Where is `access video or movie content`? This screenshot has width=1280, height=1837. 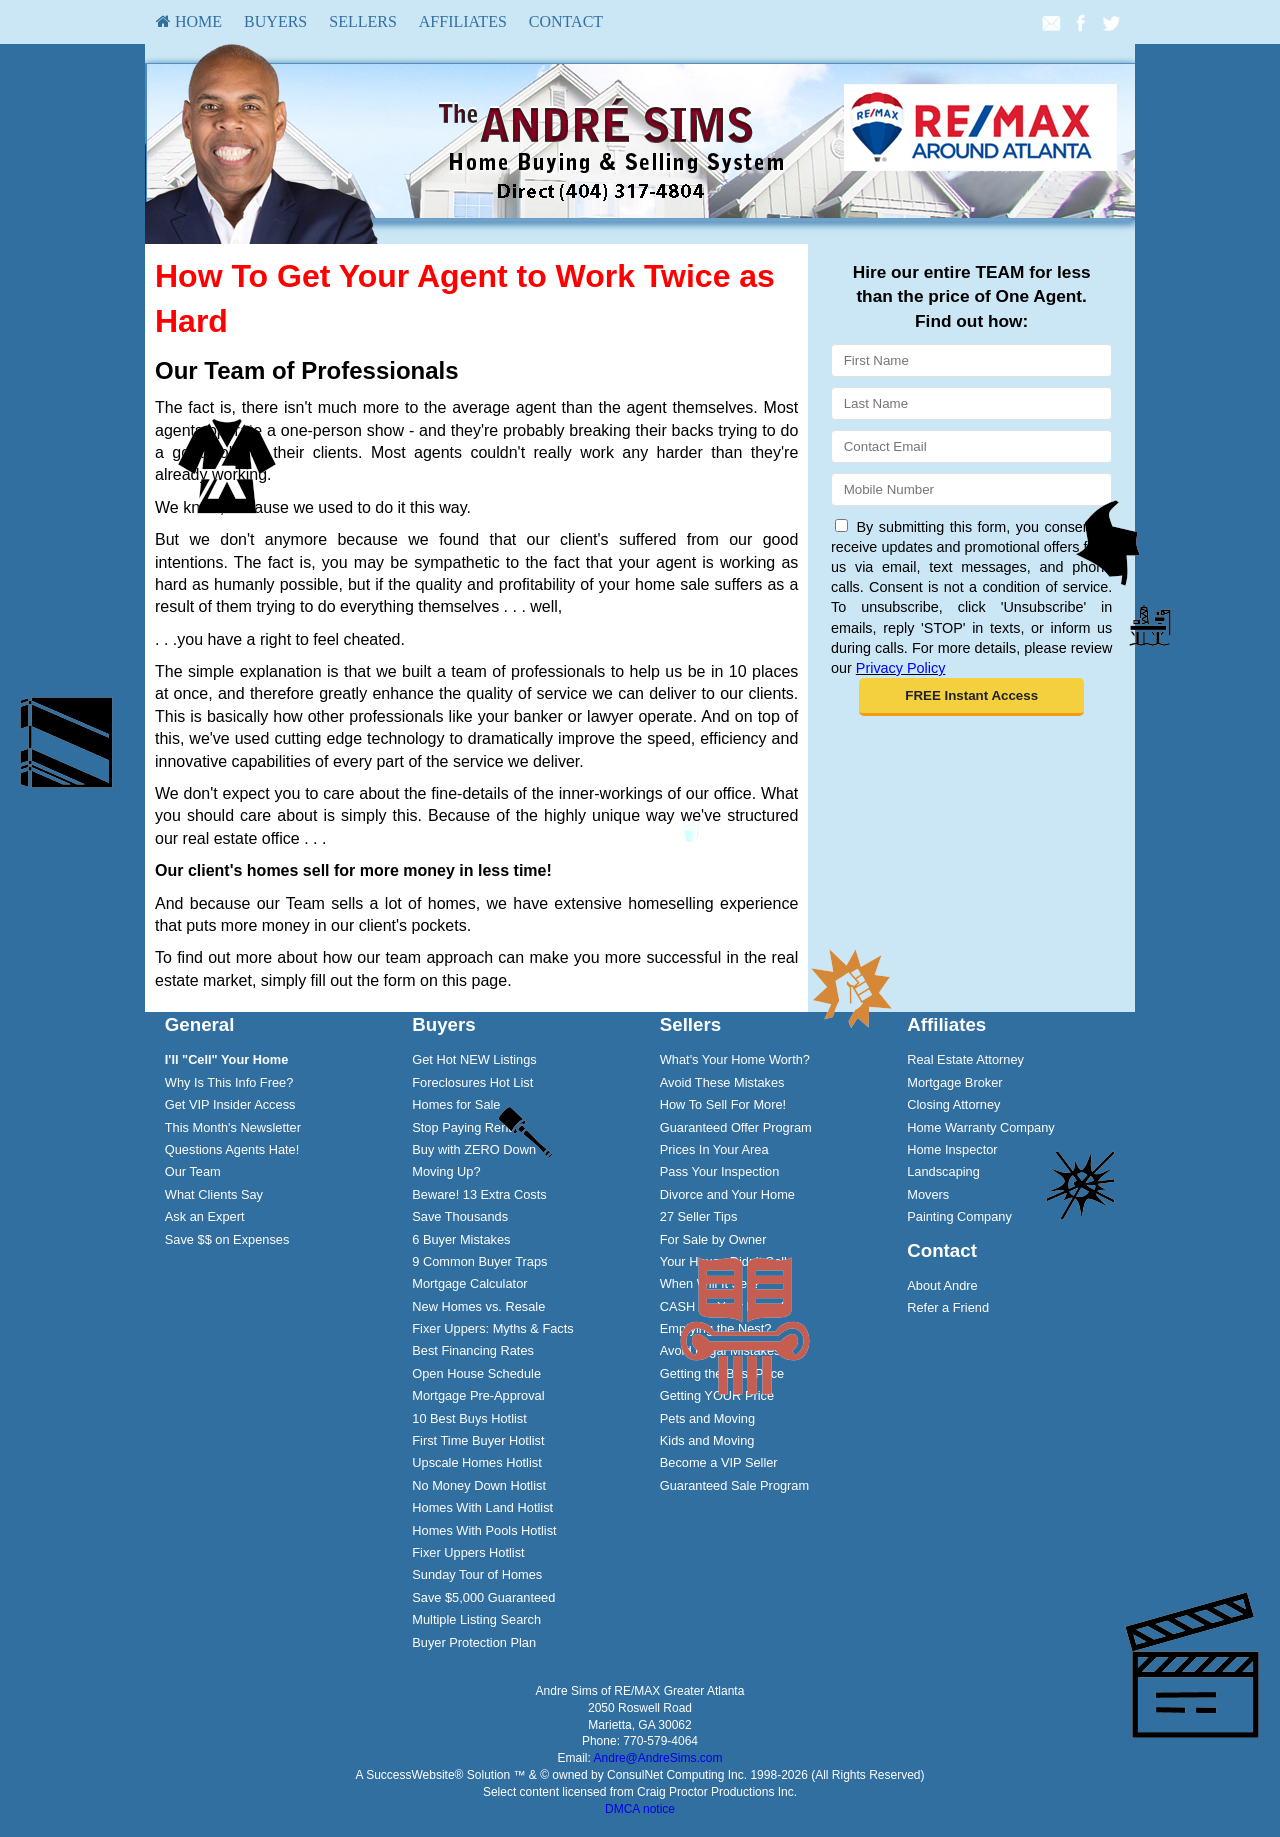 access video or movie content is located at coordinates (1195, 1664).